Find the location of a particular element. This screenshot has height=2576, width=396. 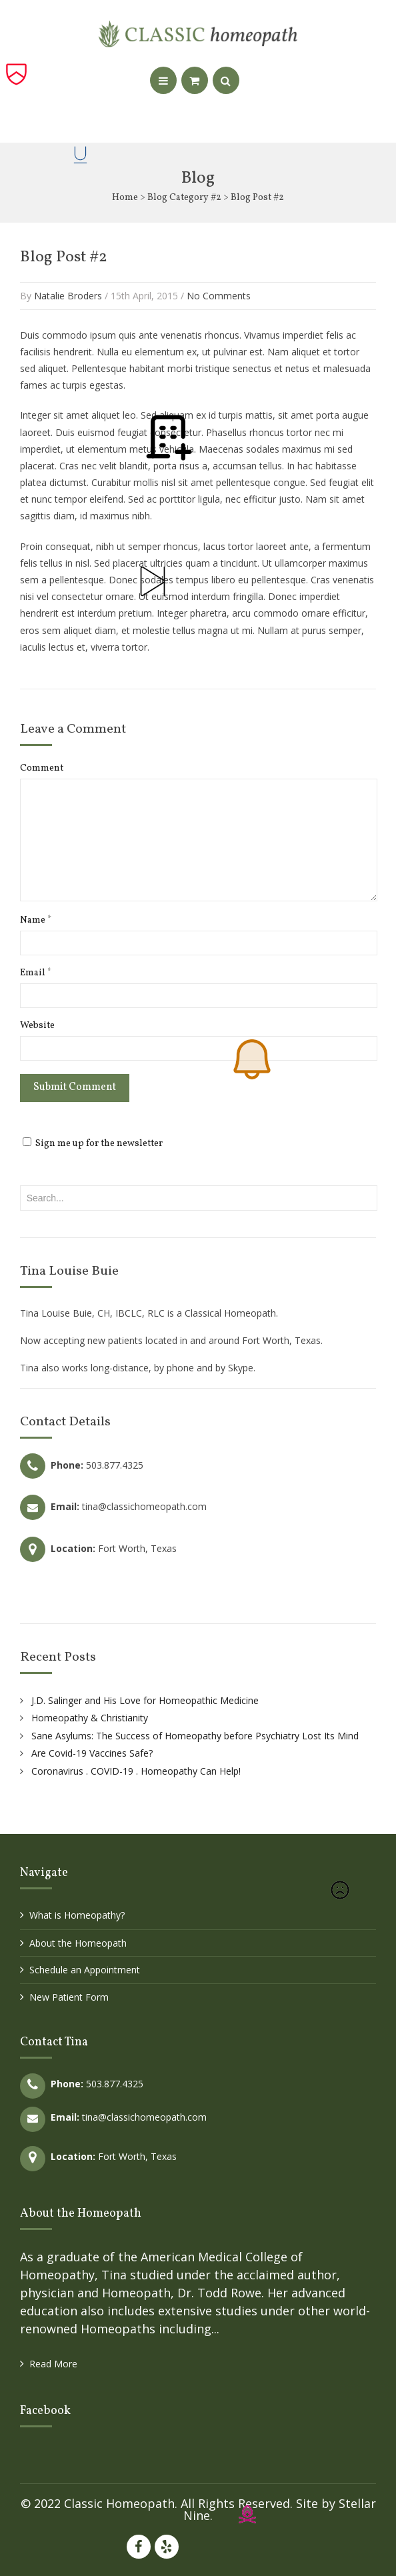

submit negative feedback or rating is located at coordinates (340, 1890).